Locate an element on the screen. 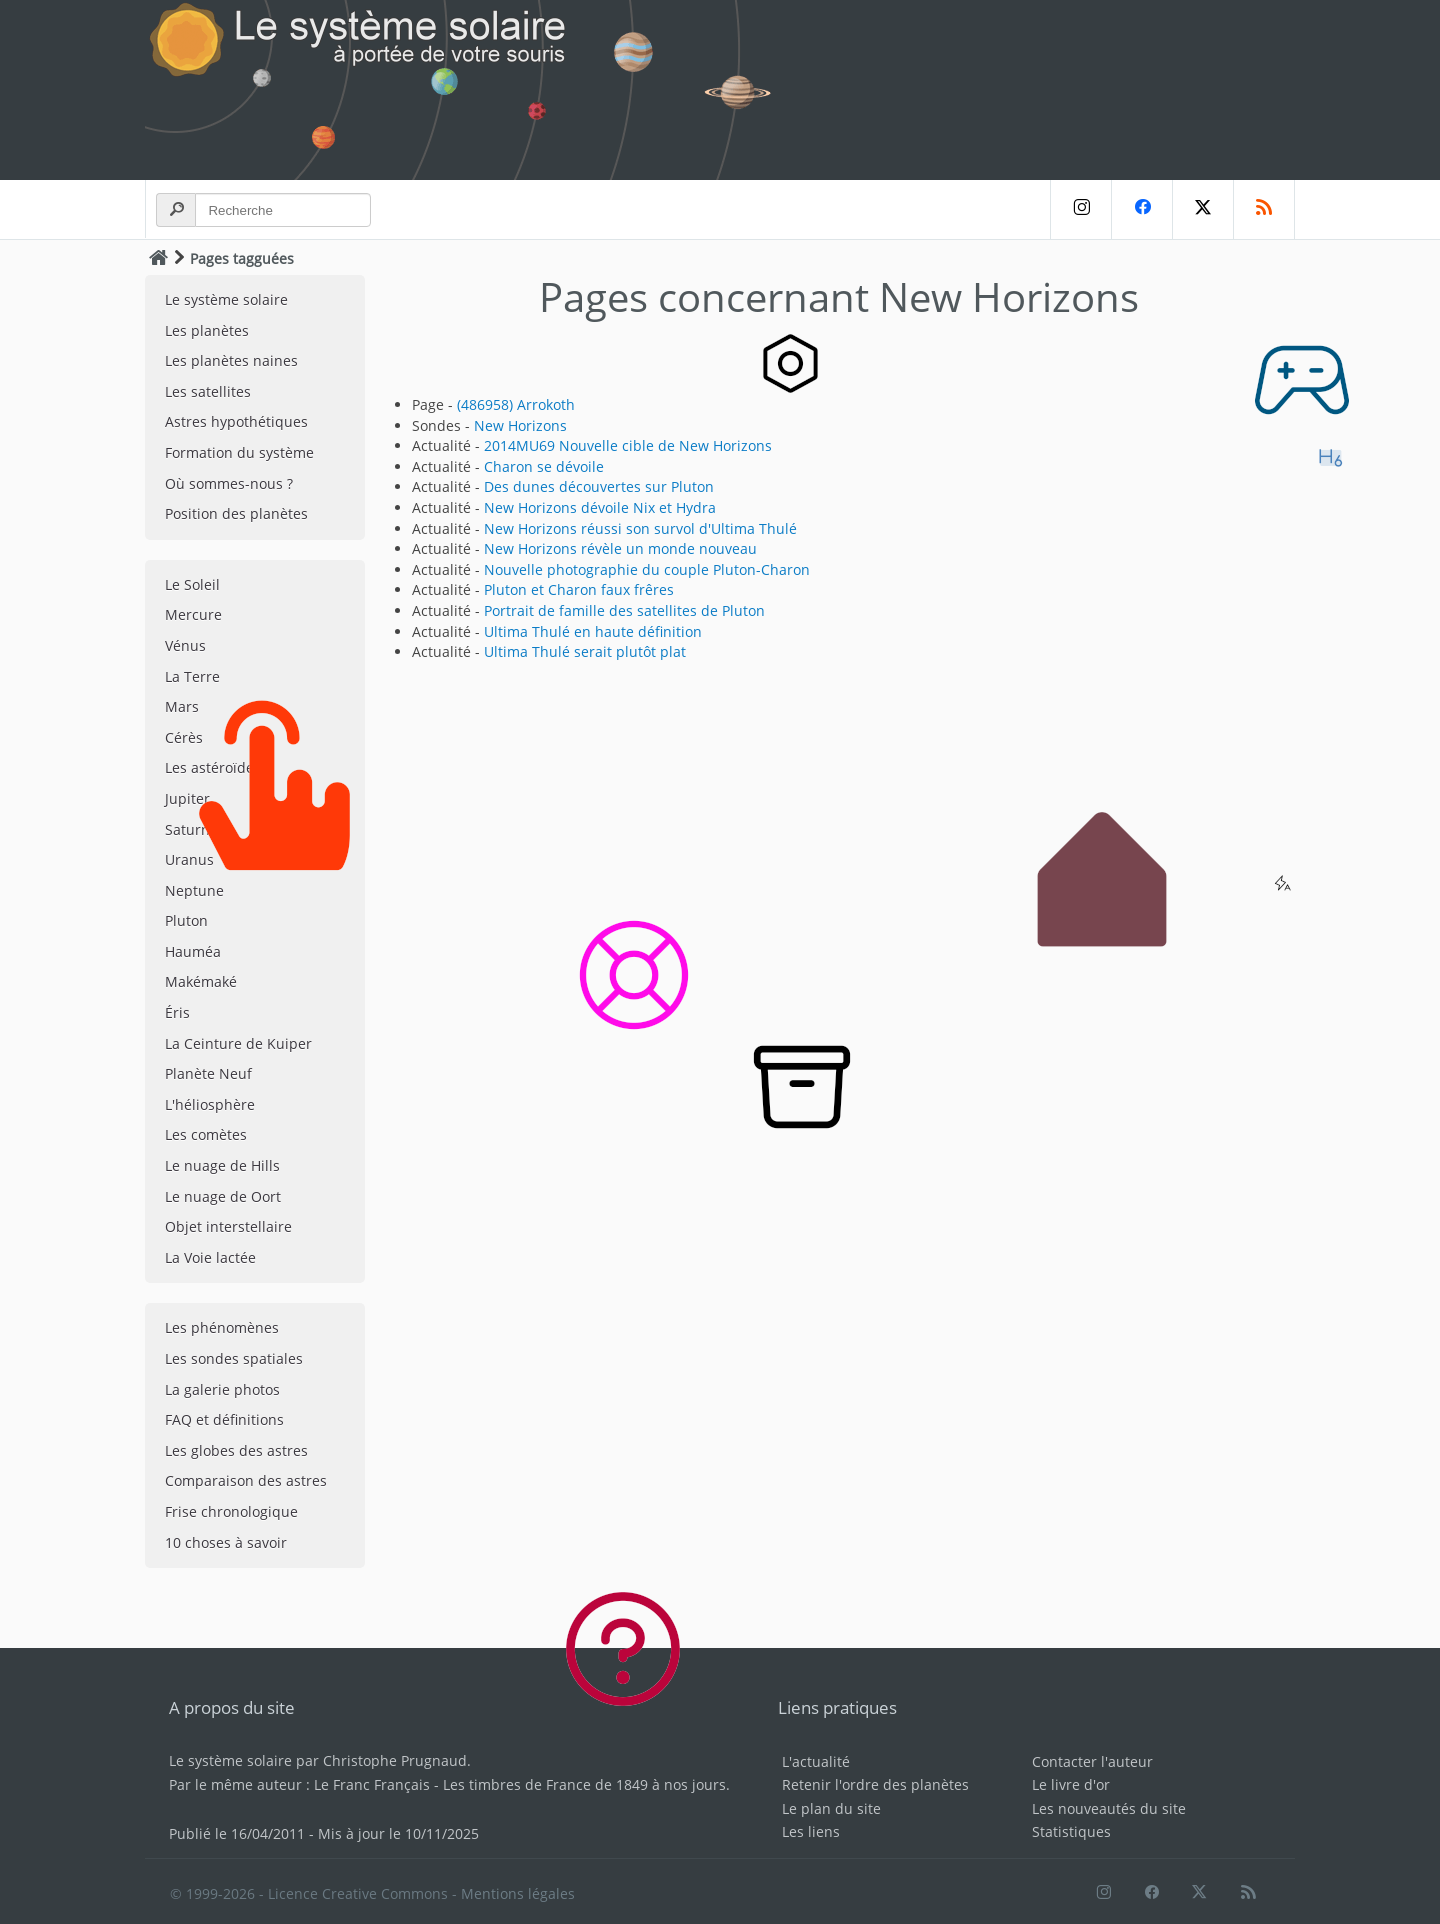  navigate to home screen is located at coordinates (1102, 882).